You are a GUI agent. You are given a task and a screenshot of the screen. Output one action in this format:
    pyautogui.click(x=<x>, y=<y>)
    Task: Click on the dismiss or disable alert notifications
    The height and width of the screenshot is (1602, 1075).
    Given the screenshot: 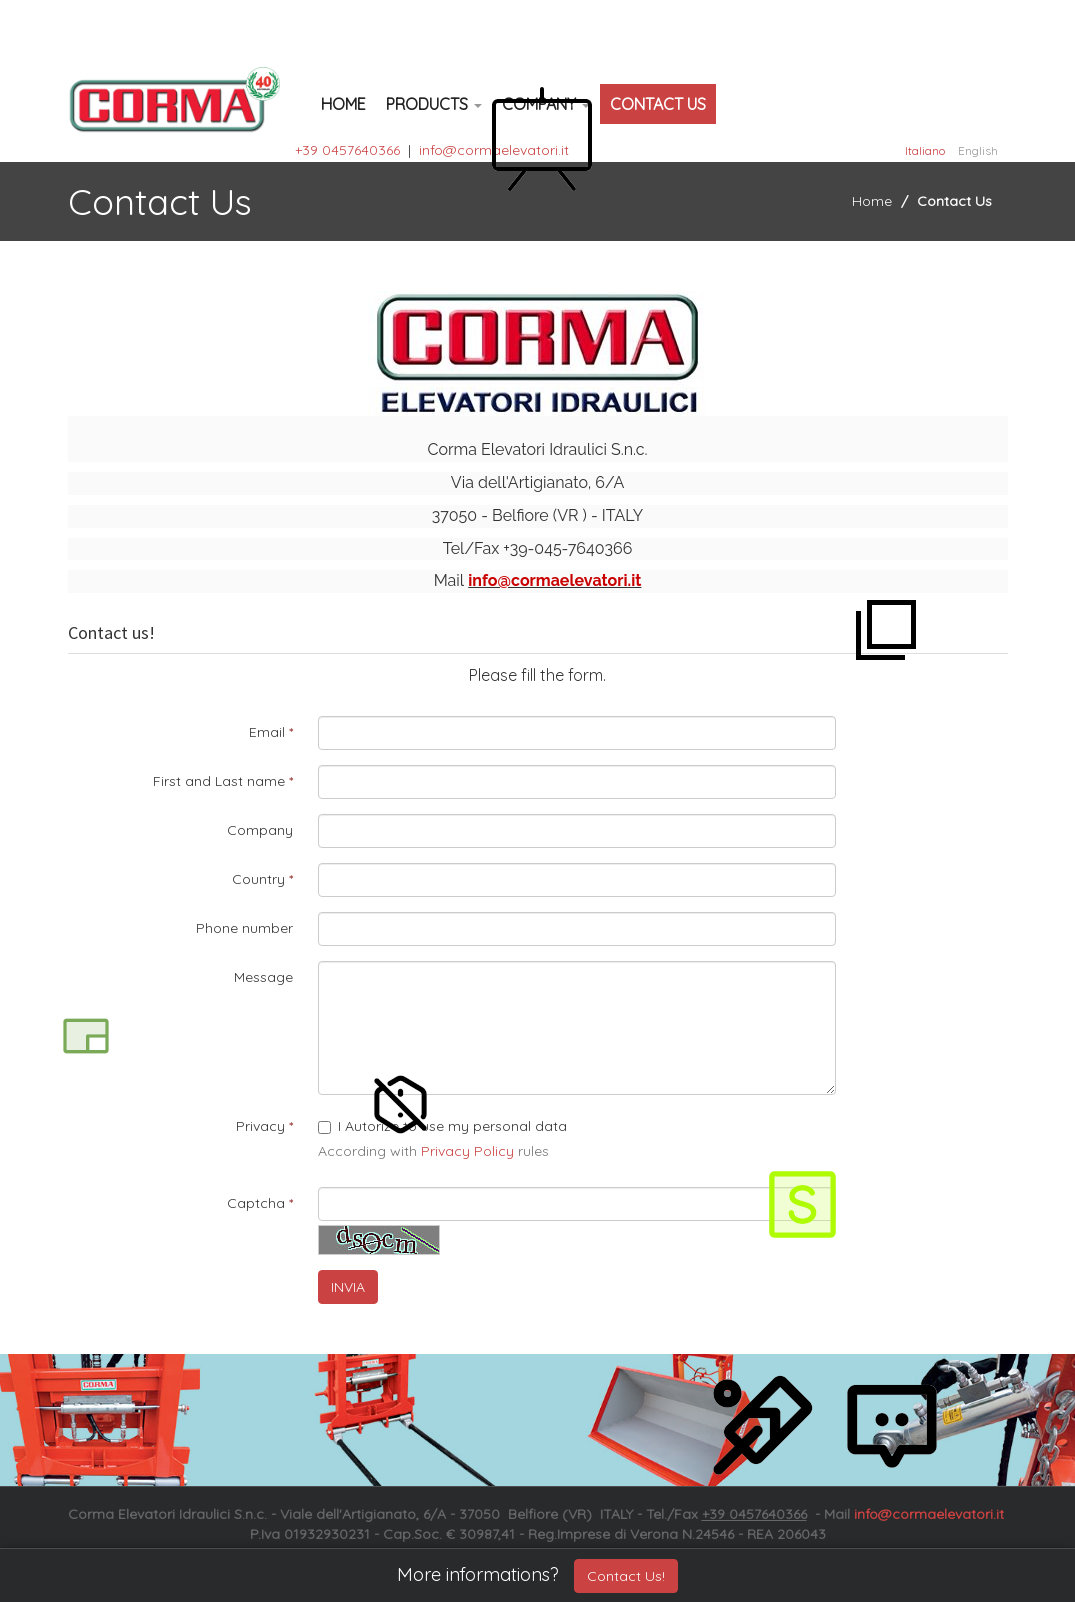 What is the action you would take?
    pyautogui.click(x=400, y=1104)
    